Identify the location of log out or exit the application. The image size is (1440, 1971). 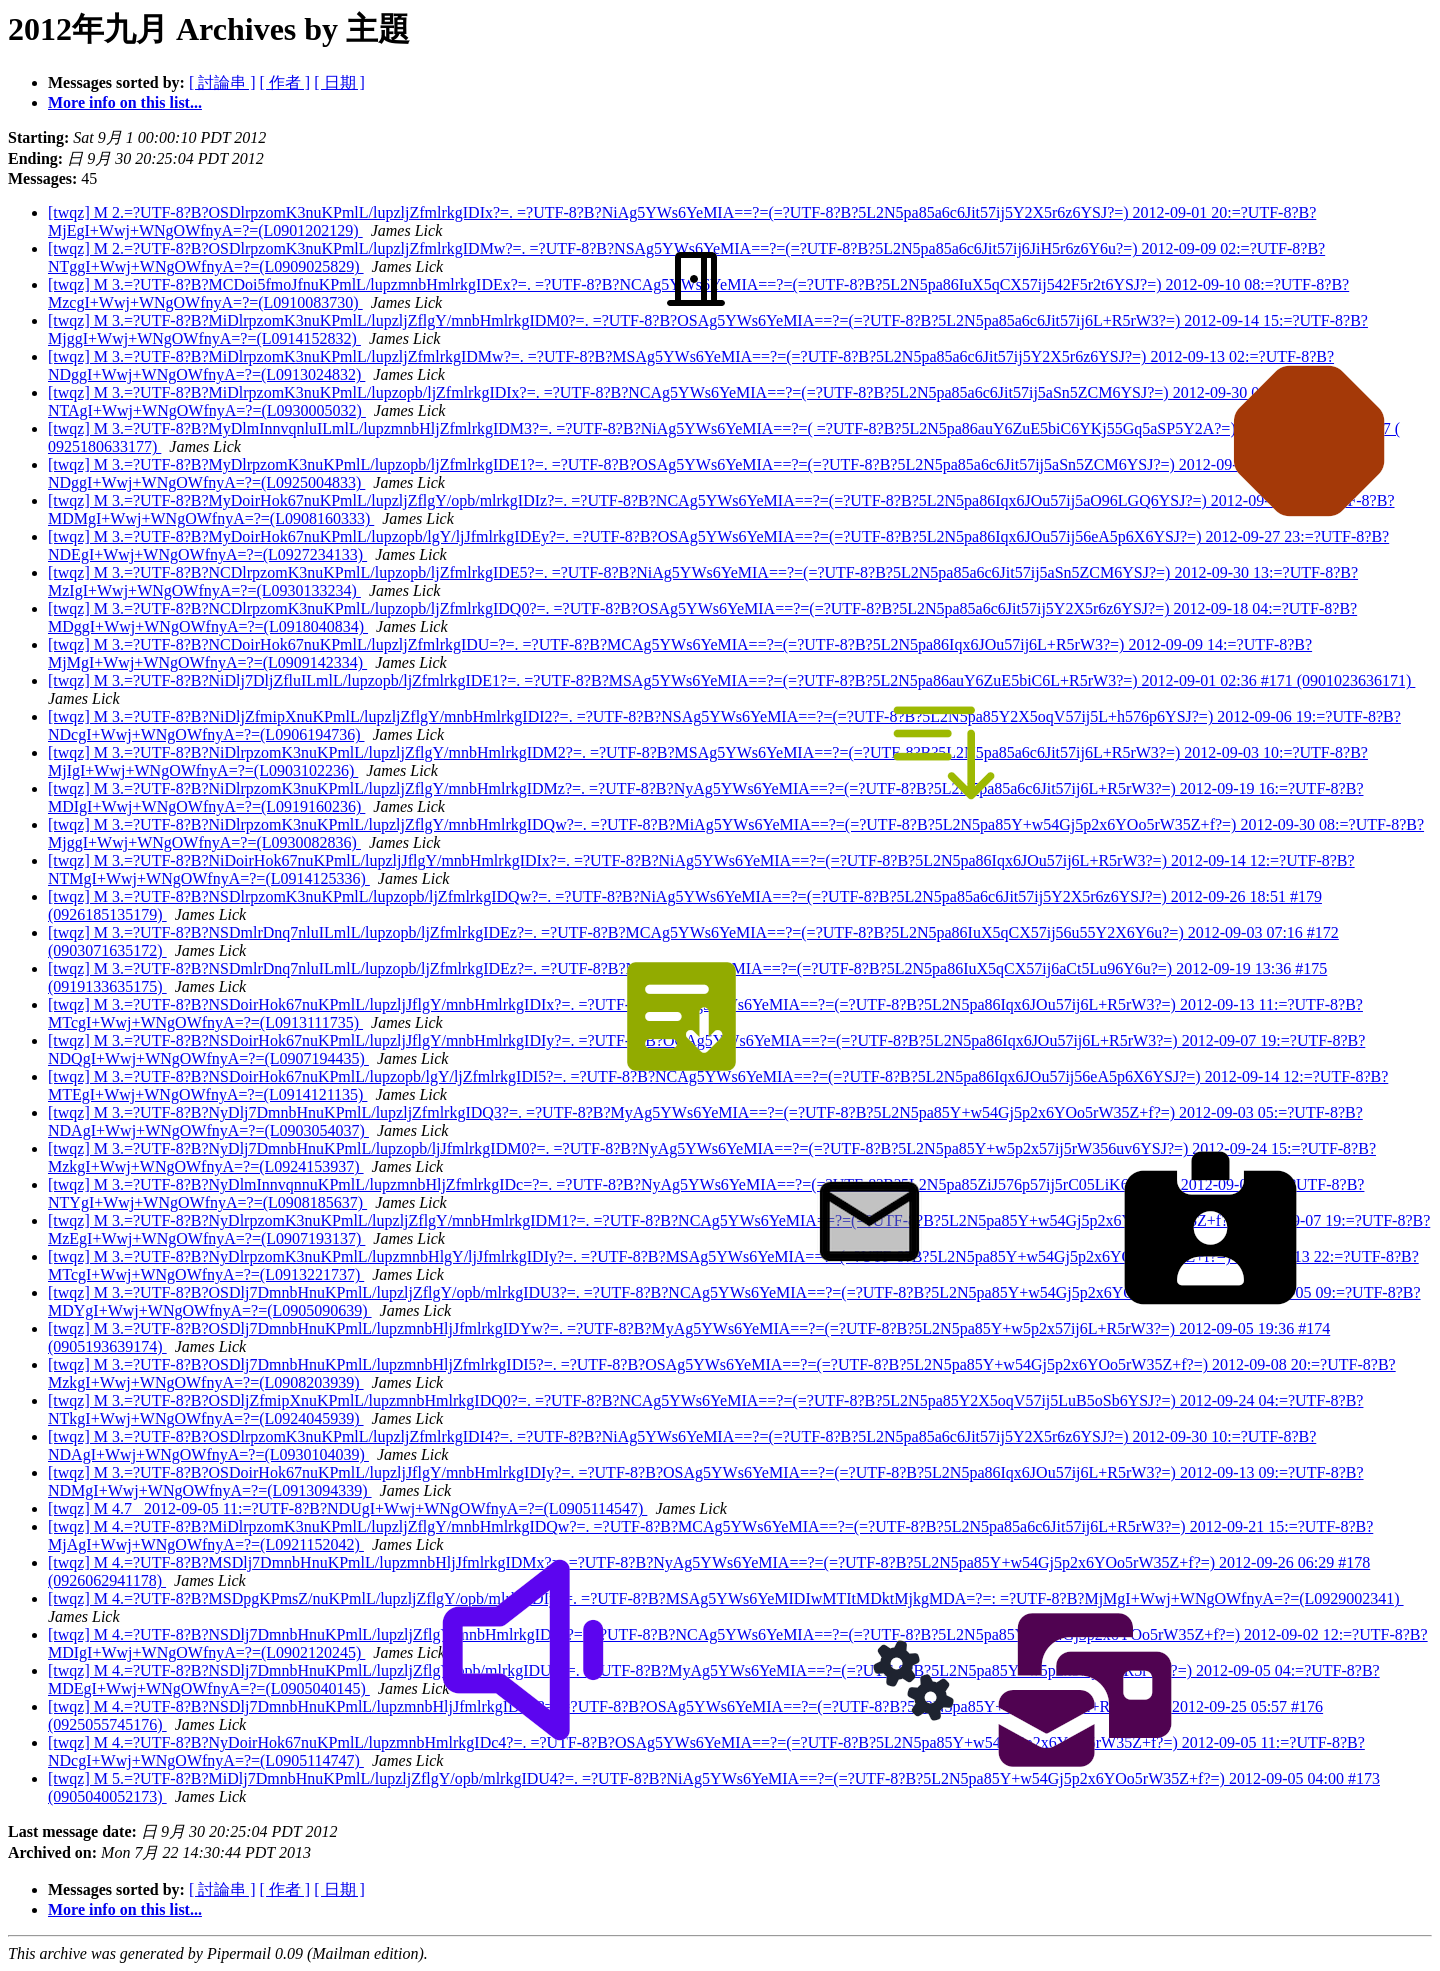
(696, 279).